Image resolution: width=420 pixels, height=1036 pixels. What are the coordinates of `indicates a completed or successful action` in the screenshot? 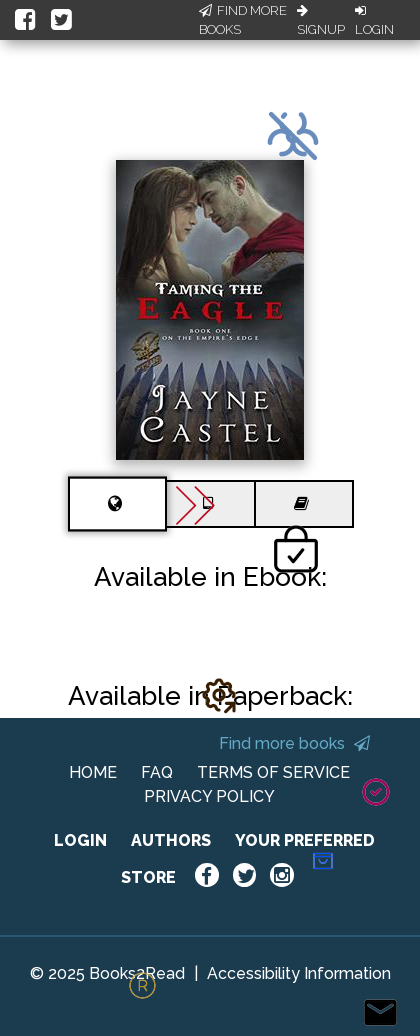 It's located at (376, 792).